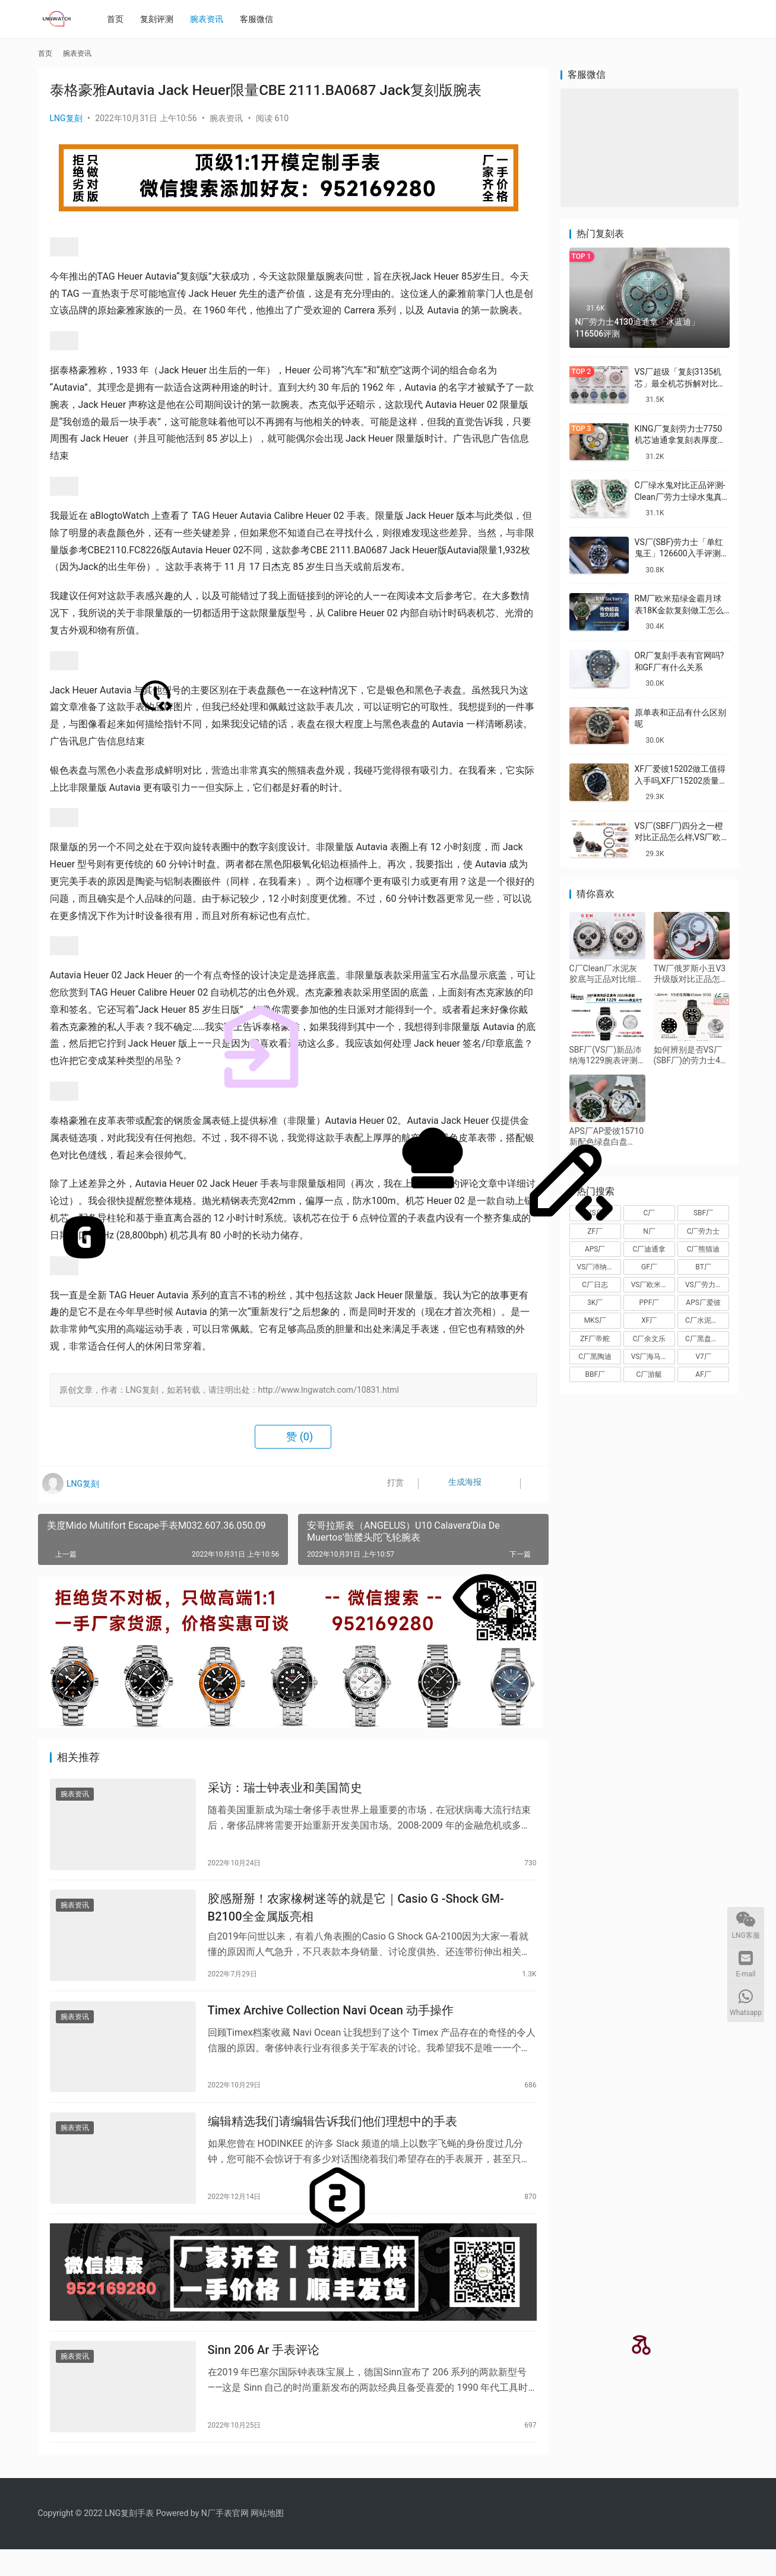 This screenshot has width=776, height=2576. What do you see at coordinates (432, 1158) in the screenshot?
I see `browse recipes or cooking content` at bounding box center [432, 1158].